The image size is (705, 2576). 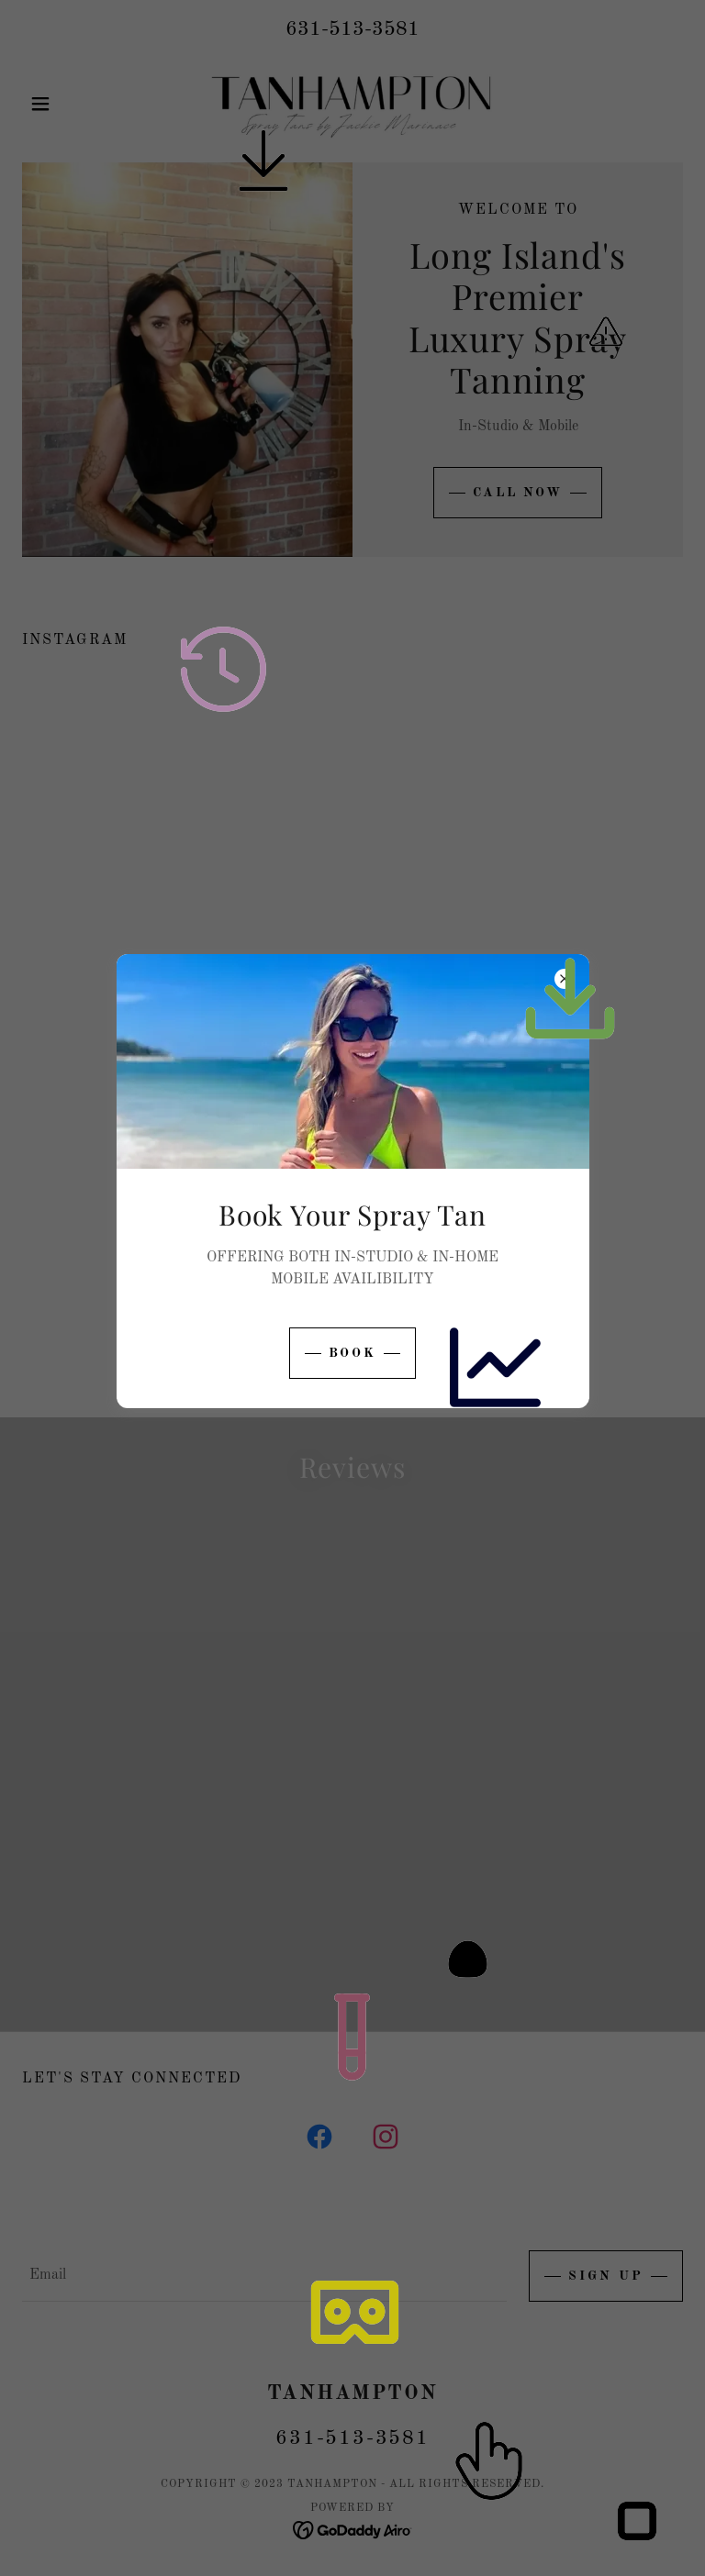 I want to click on decorative blob shape element, so click(x=467, y=1958).